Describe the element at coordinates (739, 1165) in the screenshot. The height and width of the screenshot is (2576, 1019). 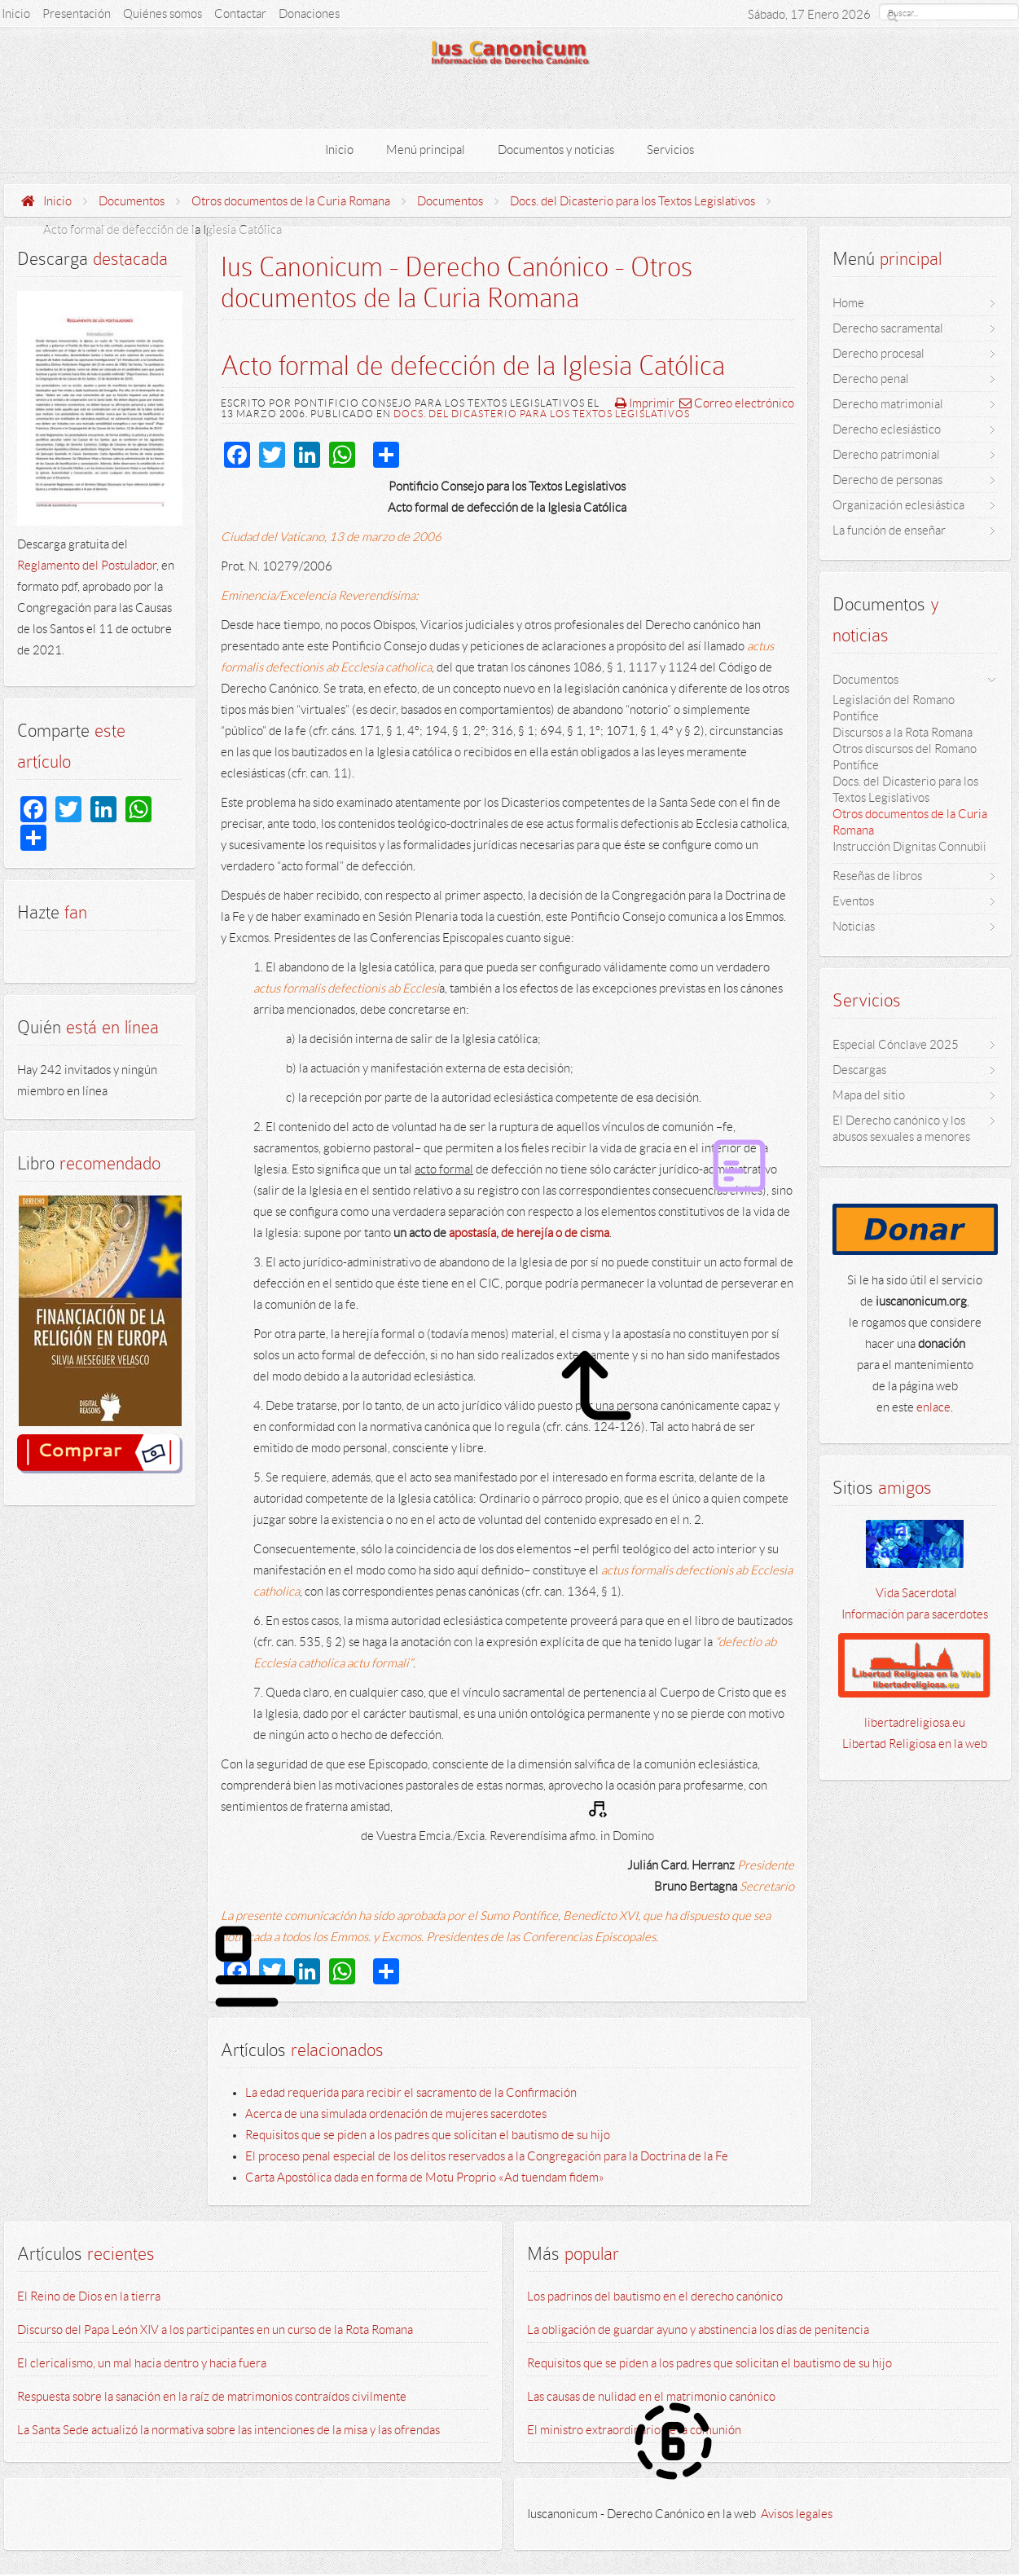
I see `align content to bottom-left of container` at that location.